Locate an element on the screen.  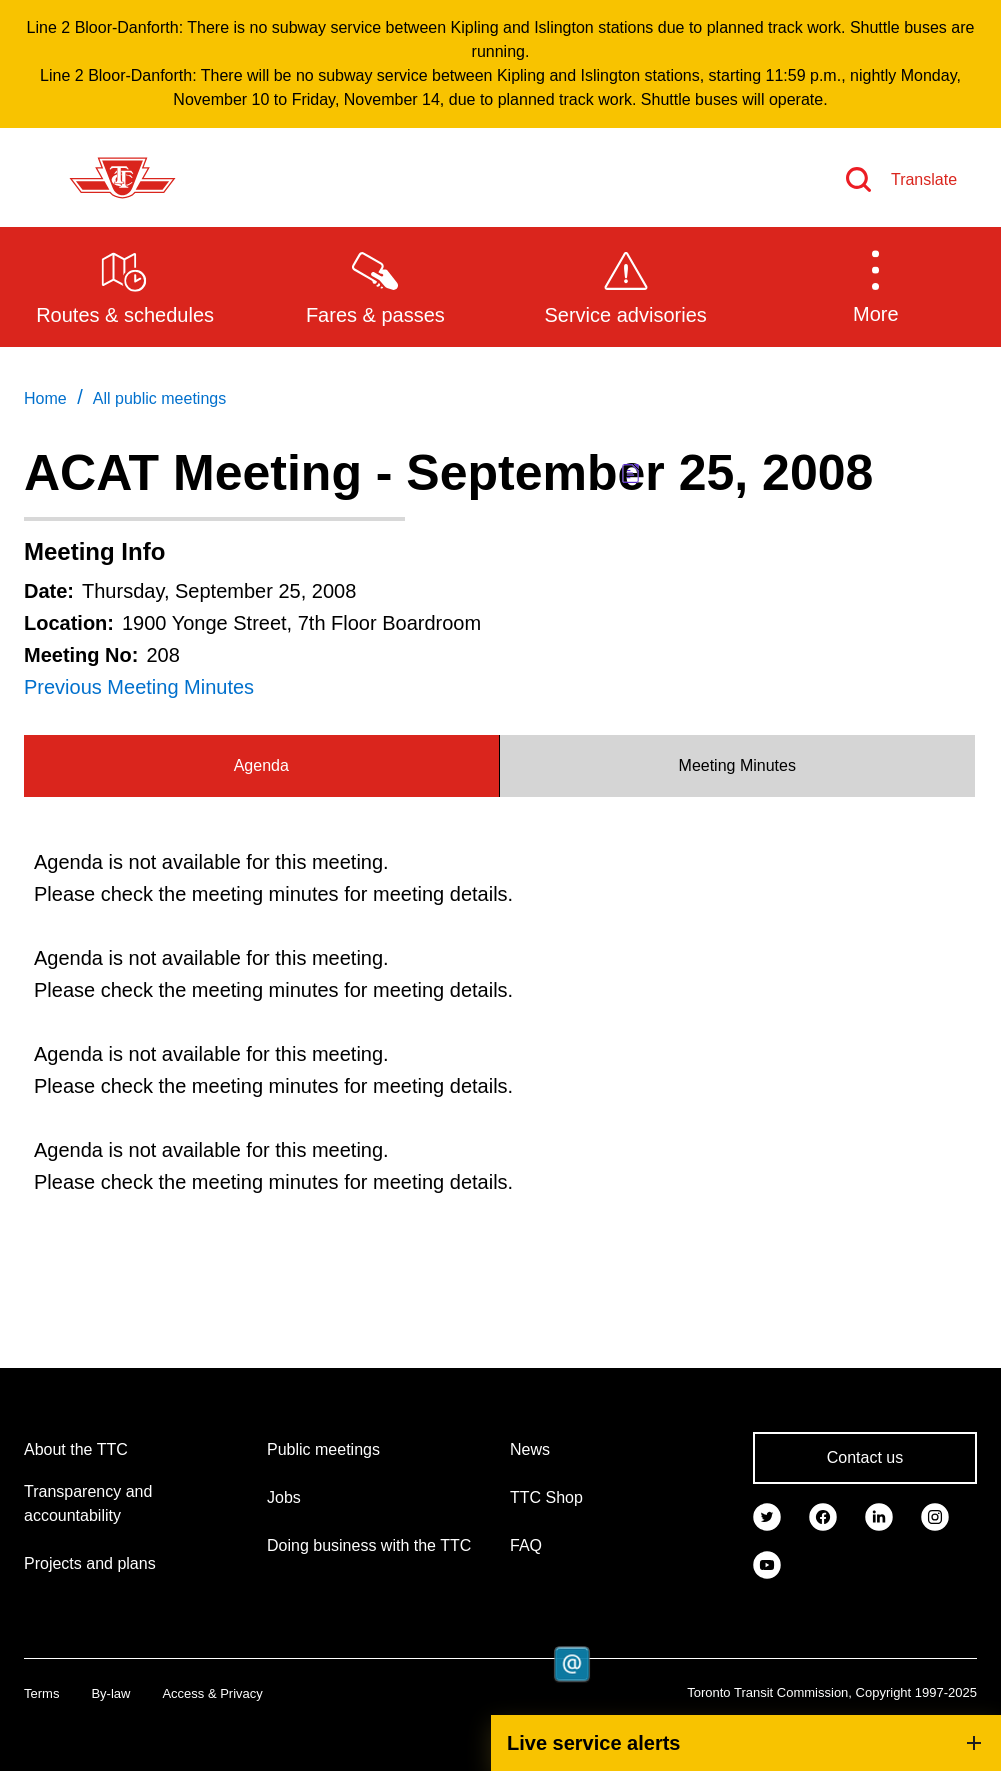
open LibreOffice Writer document editor is located at coordinates (630, 473).